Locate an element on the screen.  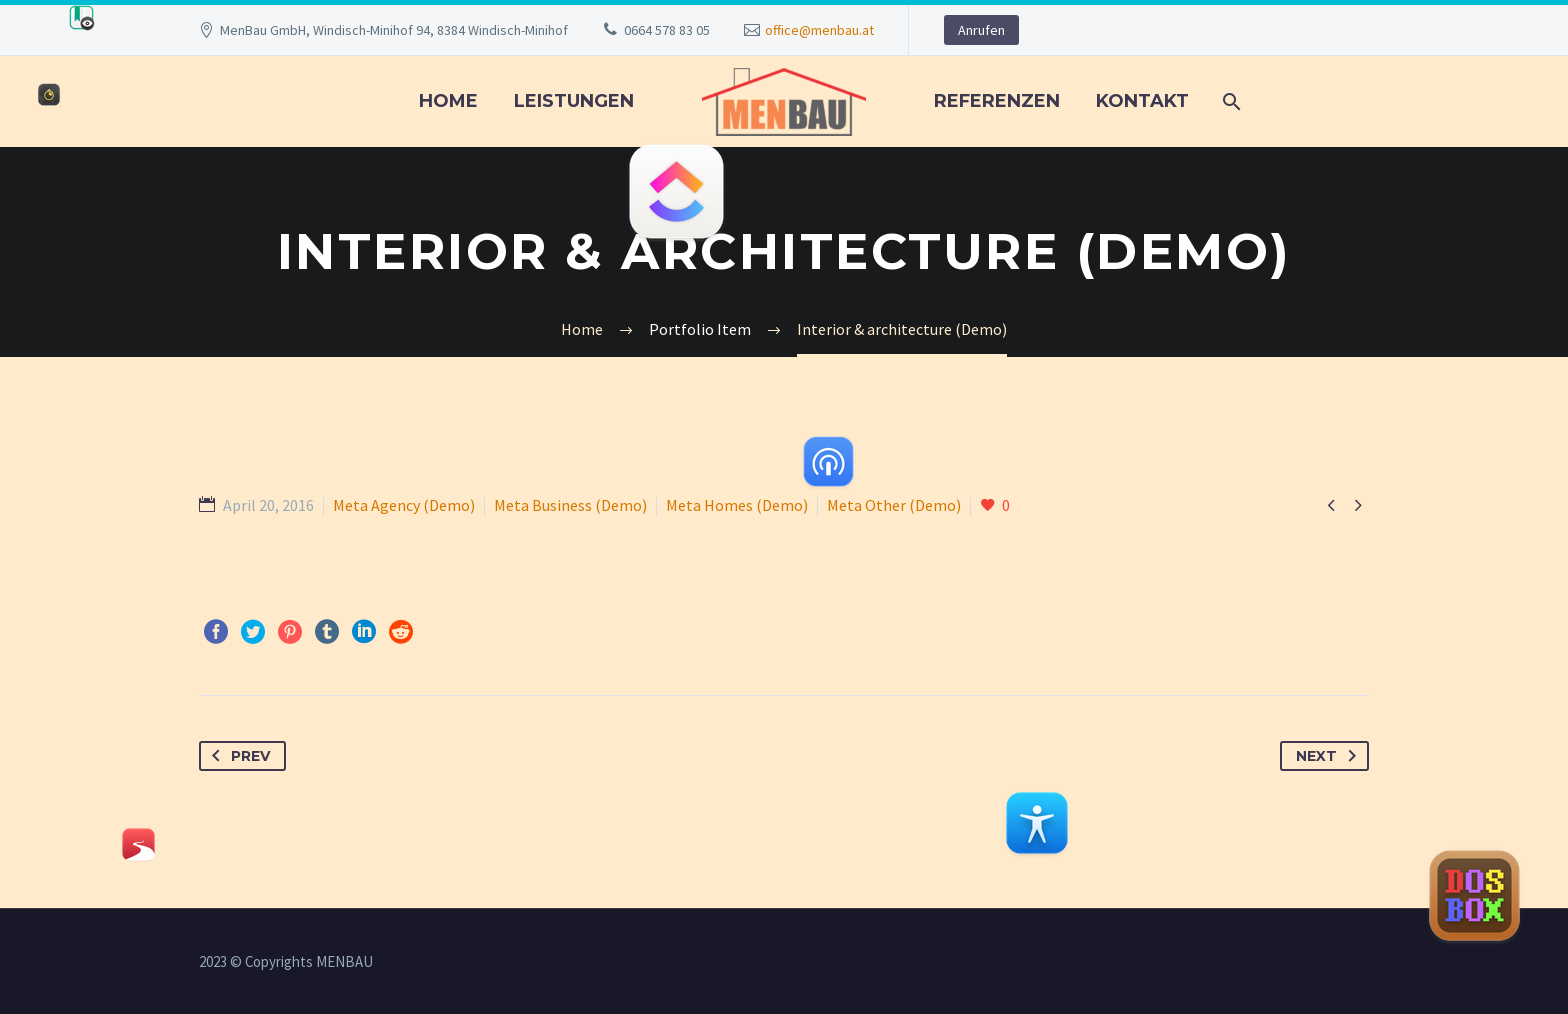
open ClickUp app is located at coordinates (676, 191).